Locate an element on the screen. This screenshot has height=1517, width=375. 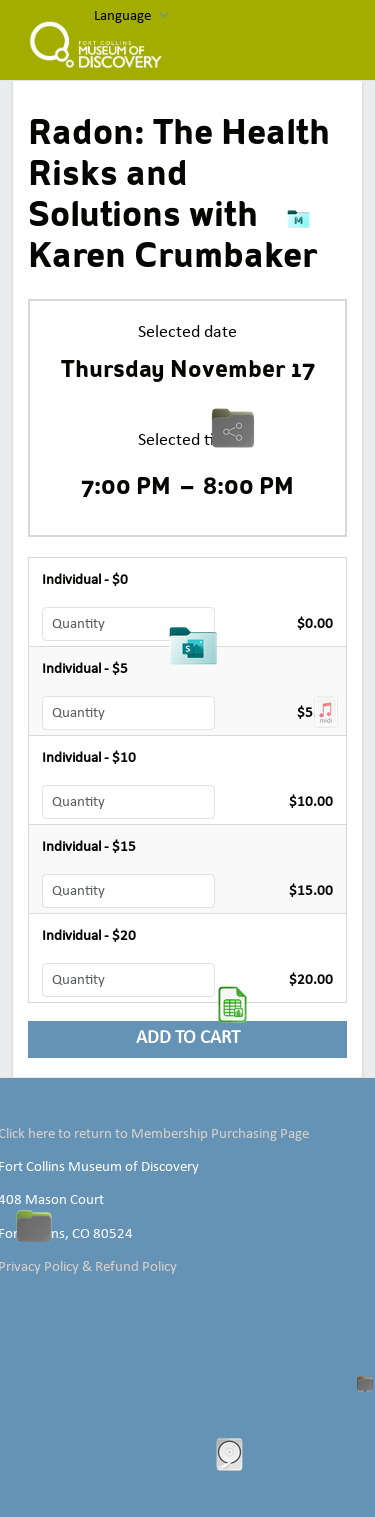
open disk management utility is located at coordinates (229, 1454).